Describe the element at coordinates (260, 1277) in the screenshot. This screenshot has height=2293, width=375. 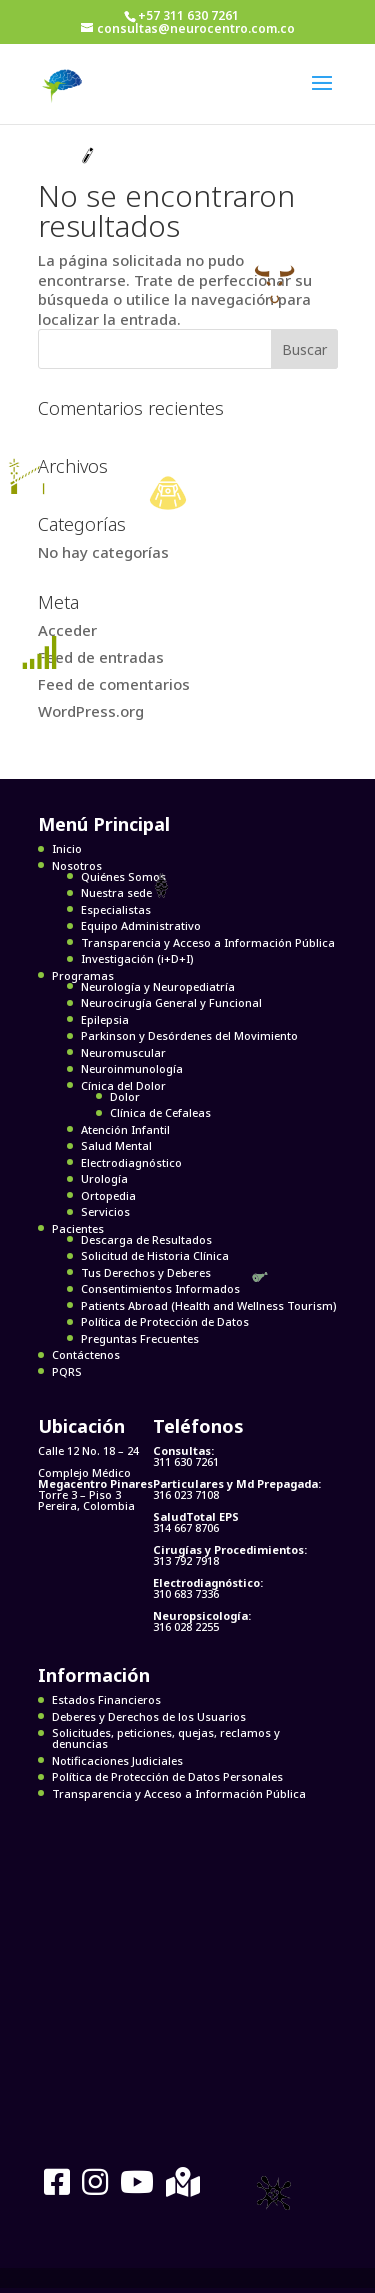
I see `food item in a game inventory` at that location.